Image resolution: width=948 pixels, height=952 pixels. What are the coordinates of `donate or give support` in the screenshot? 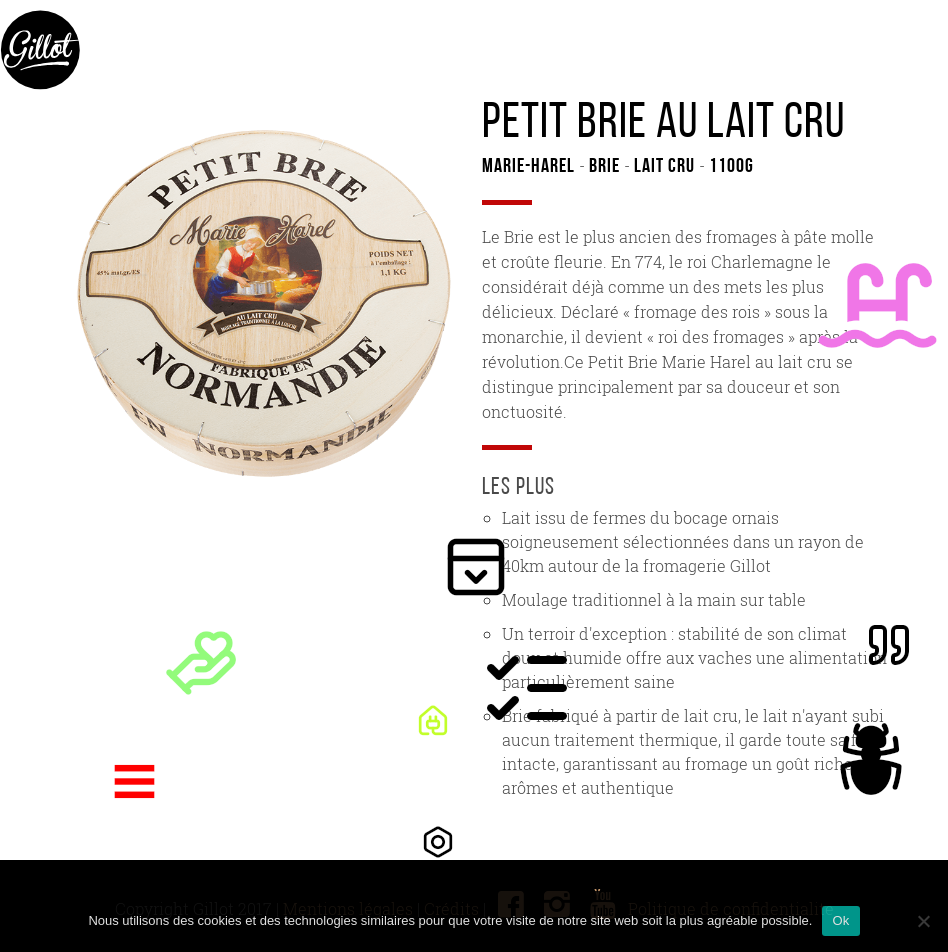 It's located at (201, 663).